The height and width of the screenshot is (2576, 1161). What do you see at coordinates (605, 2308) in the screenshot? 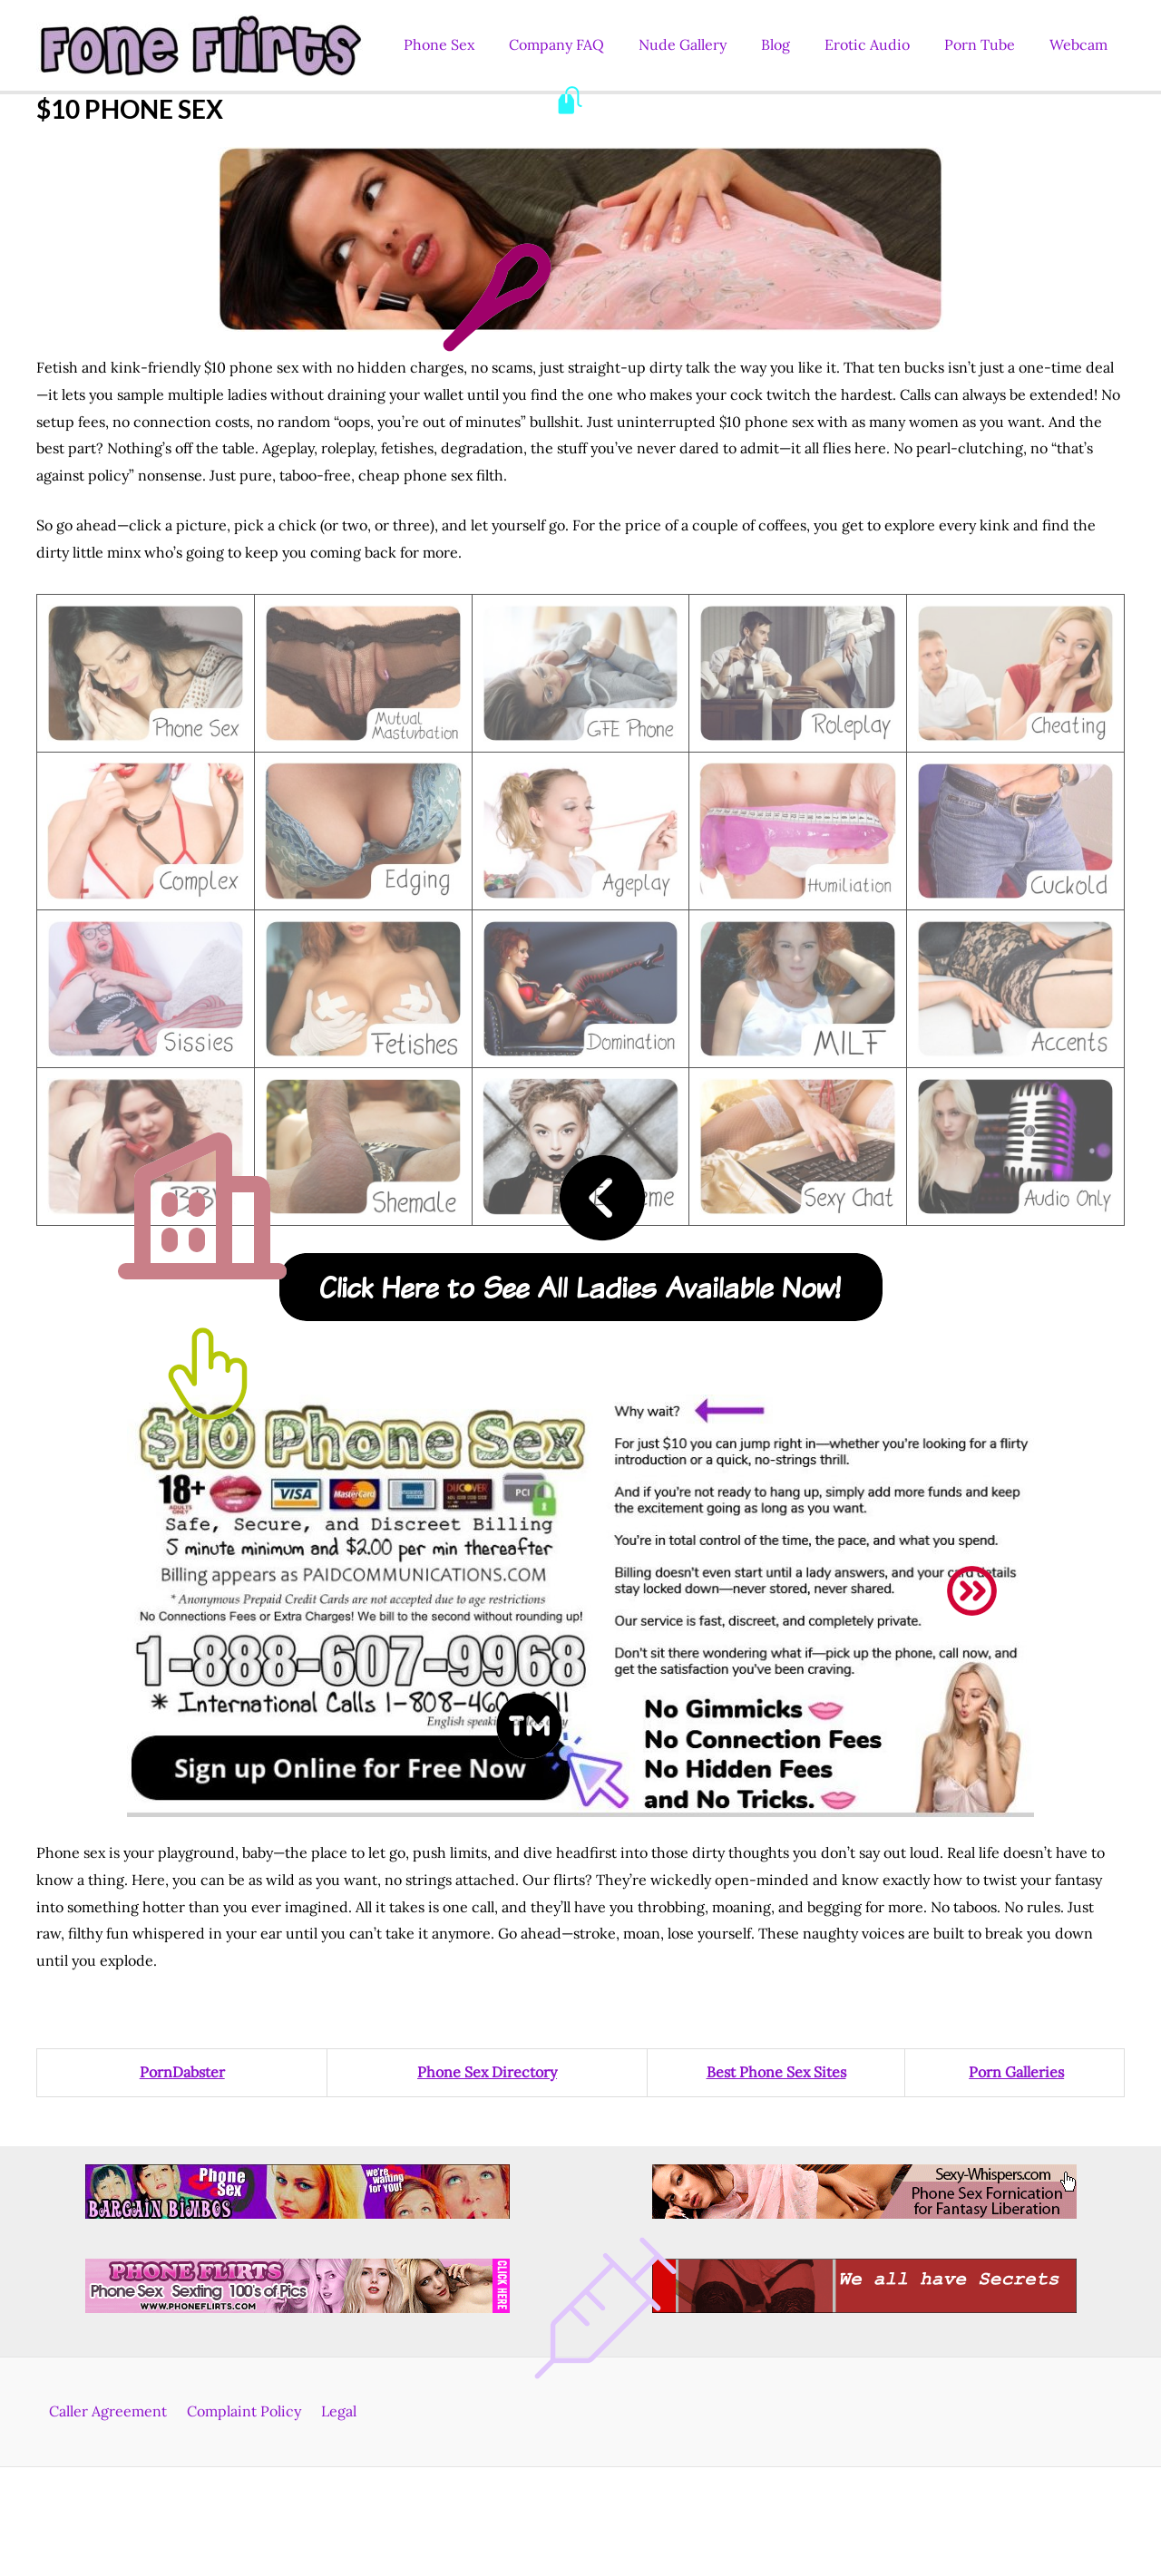
I see `access vaccination or immunization records` at bounding box center [605, 2308].